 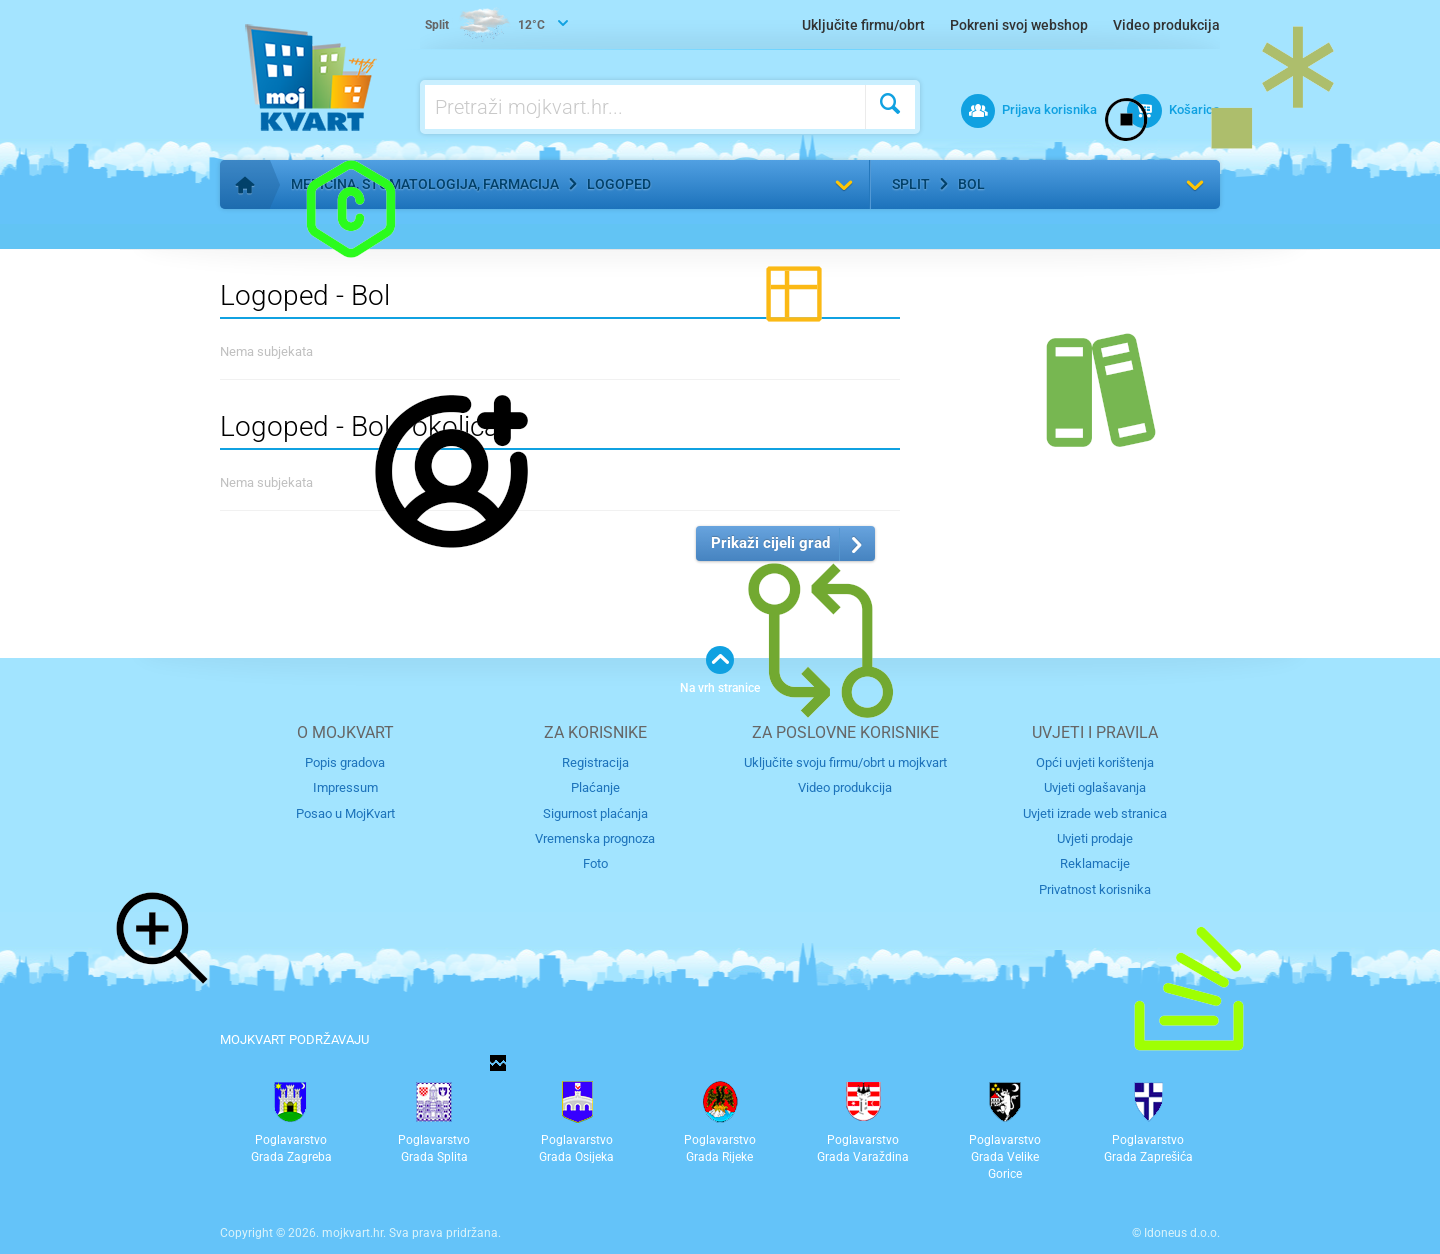 What do you see at coordinates (451, 471) in the screenshot?
I see `add a new user or contact` at bounding box center [451, 471].